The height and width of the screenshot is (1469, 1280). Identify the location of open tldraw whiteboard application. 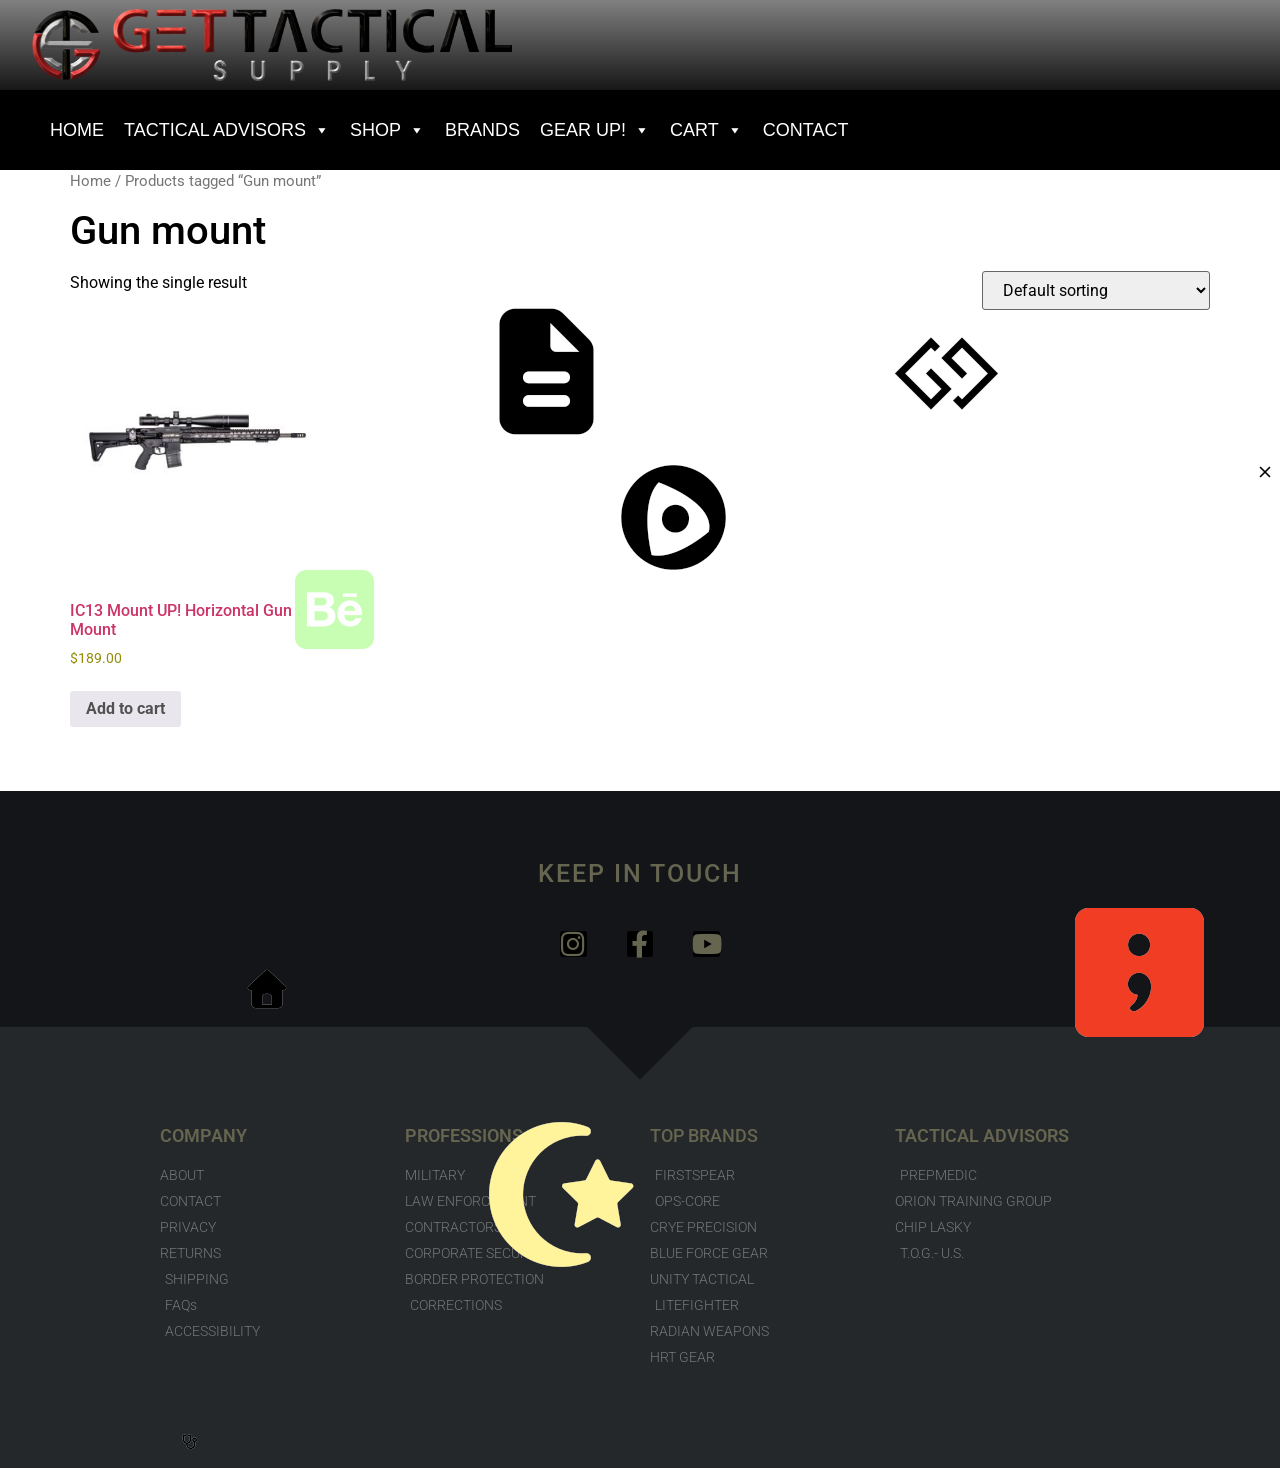
(1139, 972).